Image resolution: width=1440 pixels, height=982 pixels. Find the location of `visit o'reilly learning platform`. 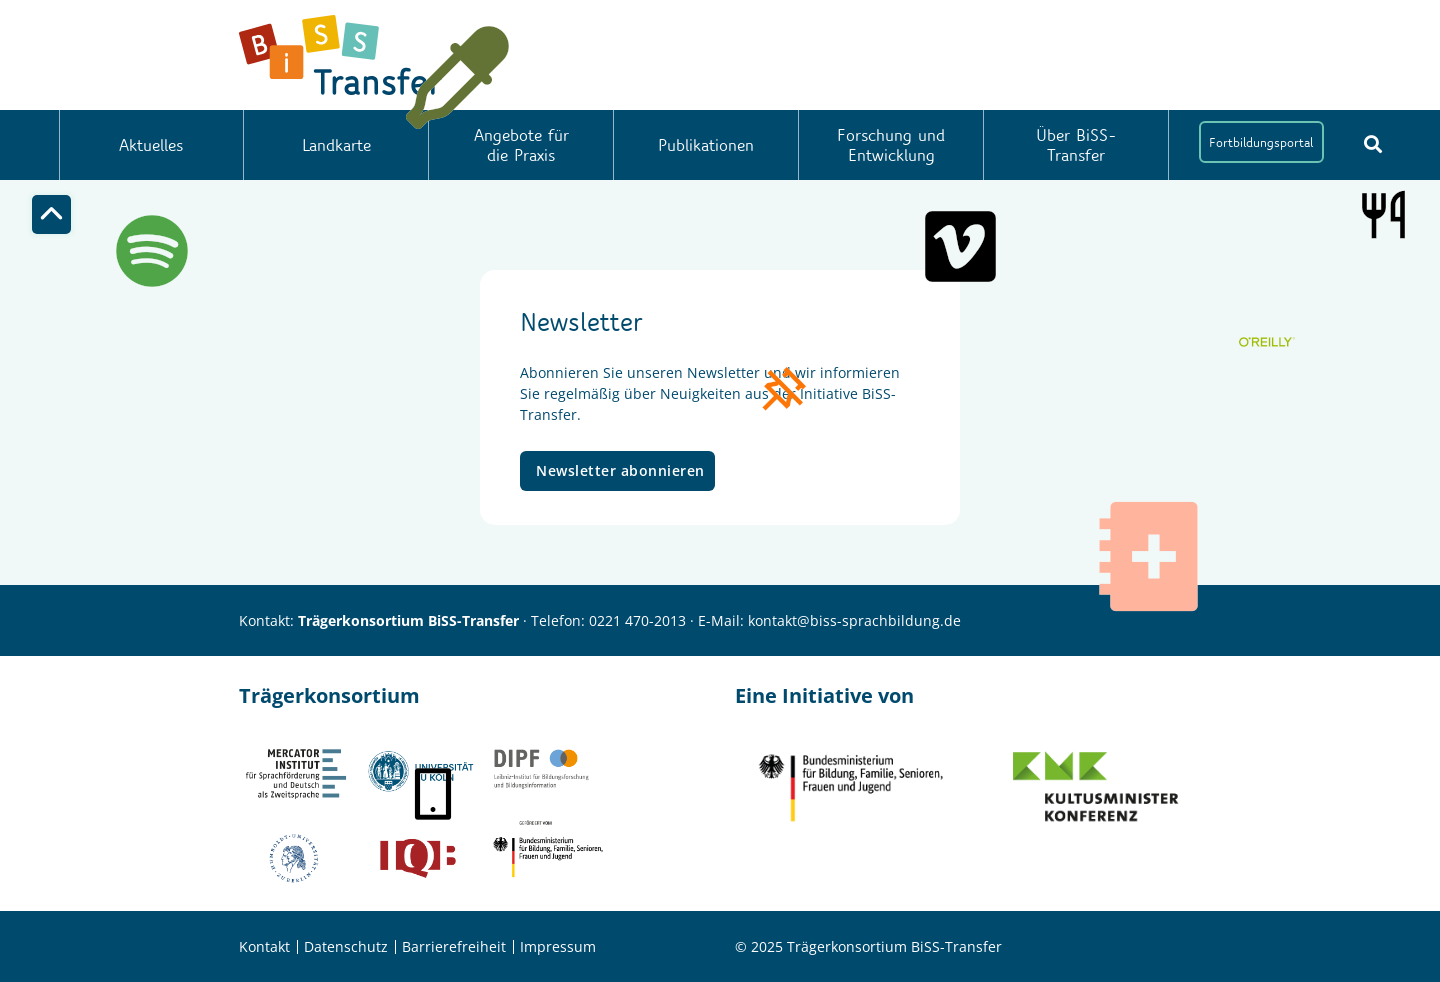

visit o'reilly learning platform is located at coordinates (1267, 342).